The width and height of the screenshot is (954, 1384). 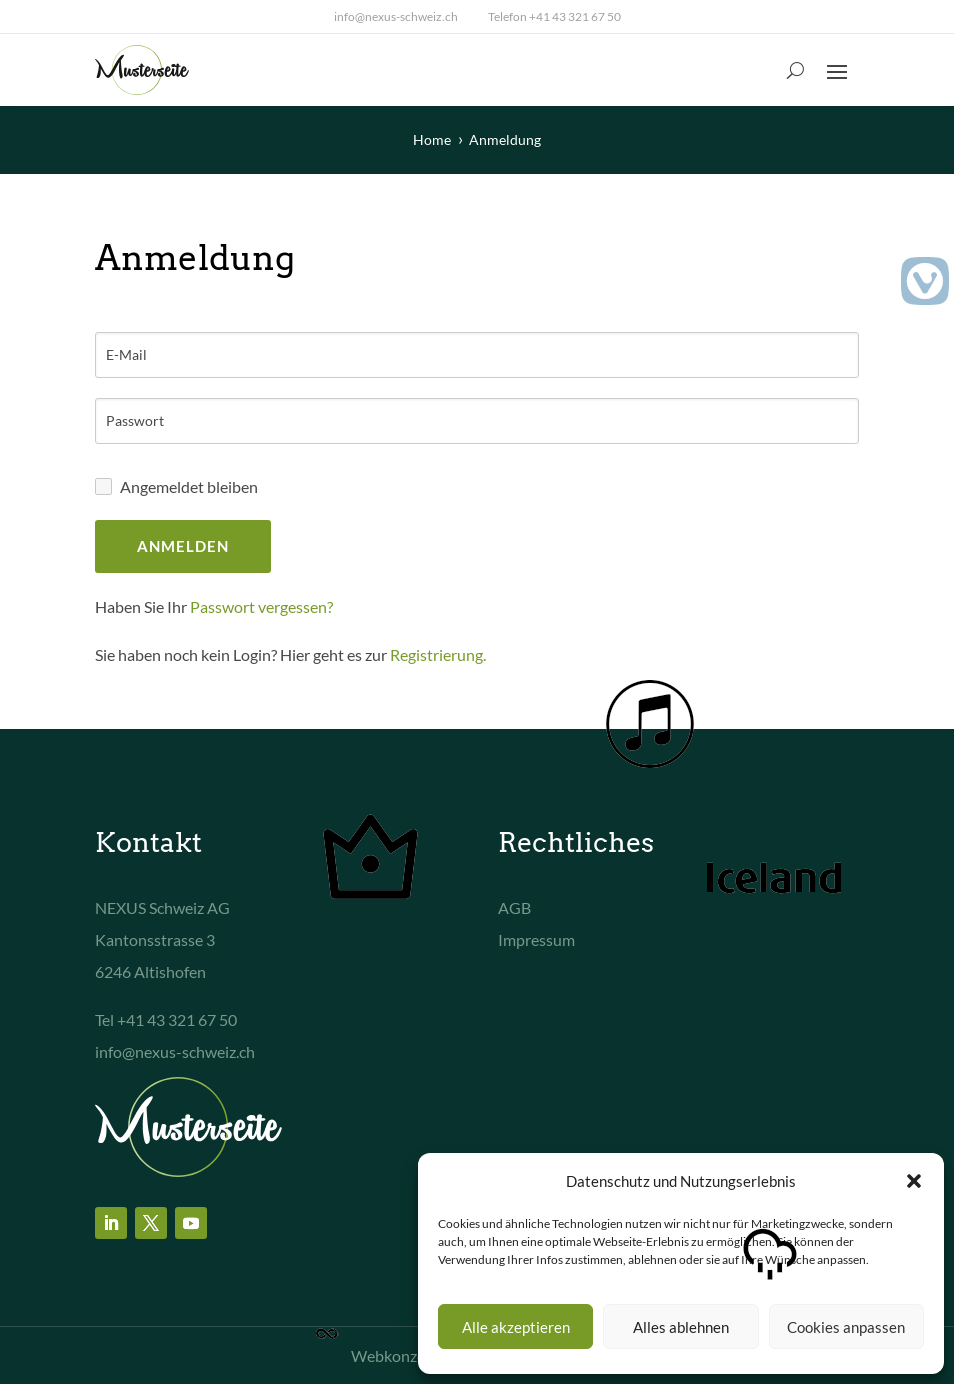 What do you see at coordinates (370, 859) in the screenshot?
I see `indicates VIP or premium membership status` at bounding box center [370, 859].